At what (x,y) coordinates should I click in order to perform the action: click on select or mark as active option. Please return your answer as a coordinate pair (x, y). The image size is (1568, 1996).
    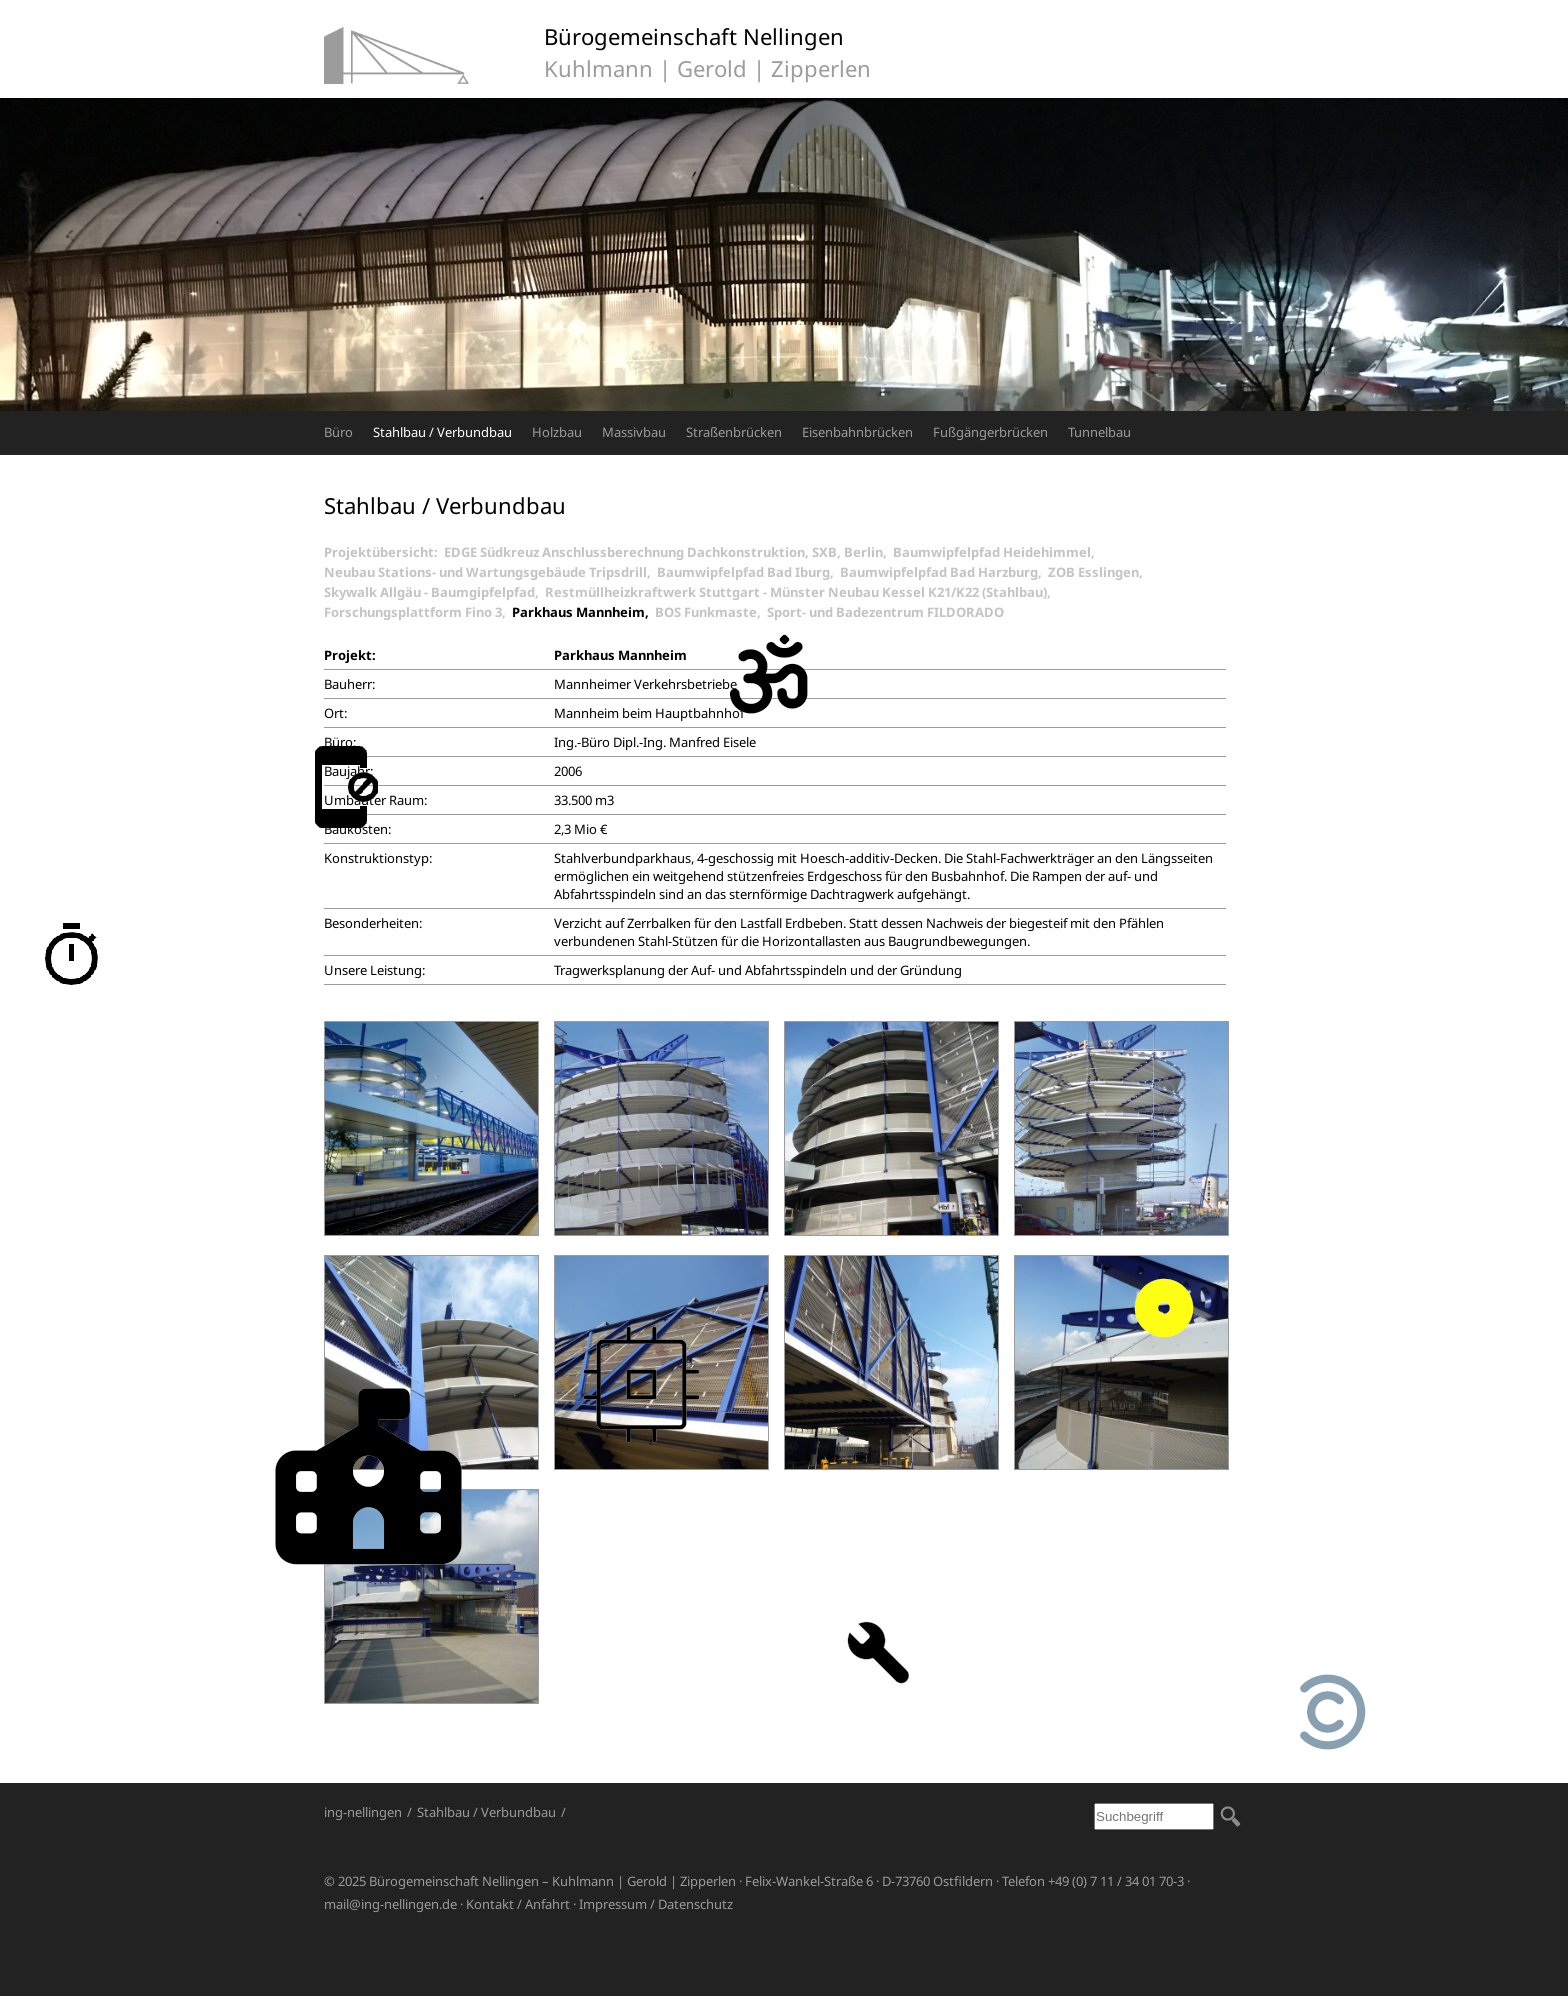
    Looking at the image, I should click on (1164, 1308).